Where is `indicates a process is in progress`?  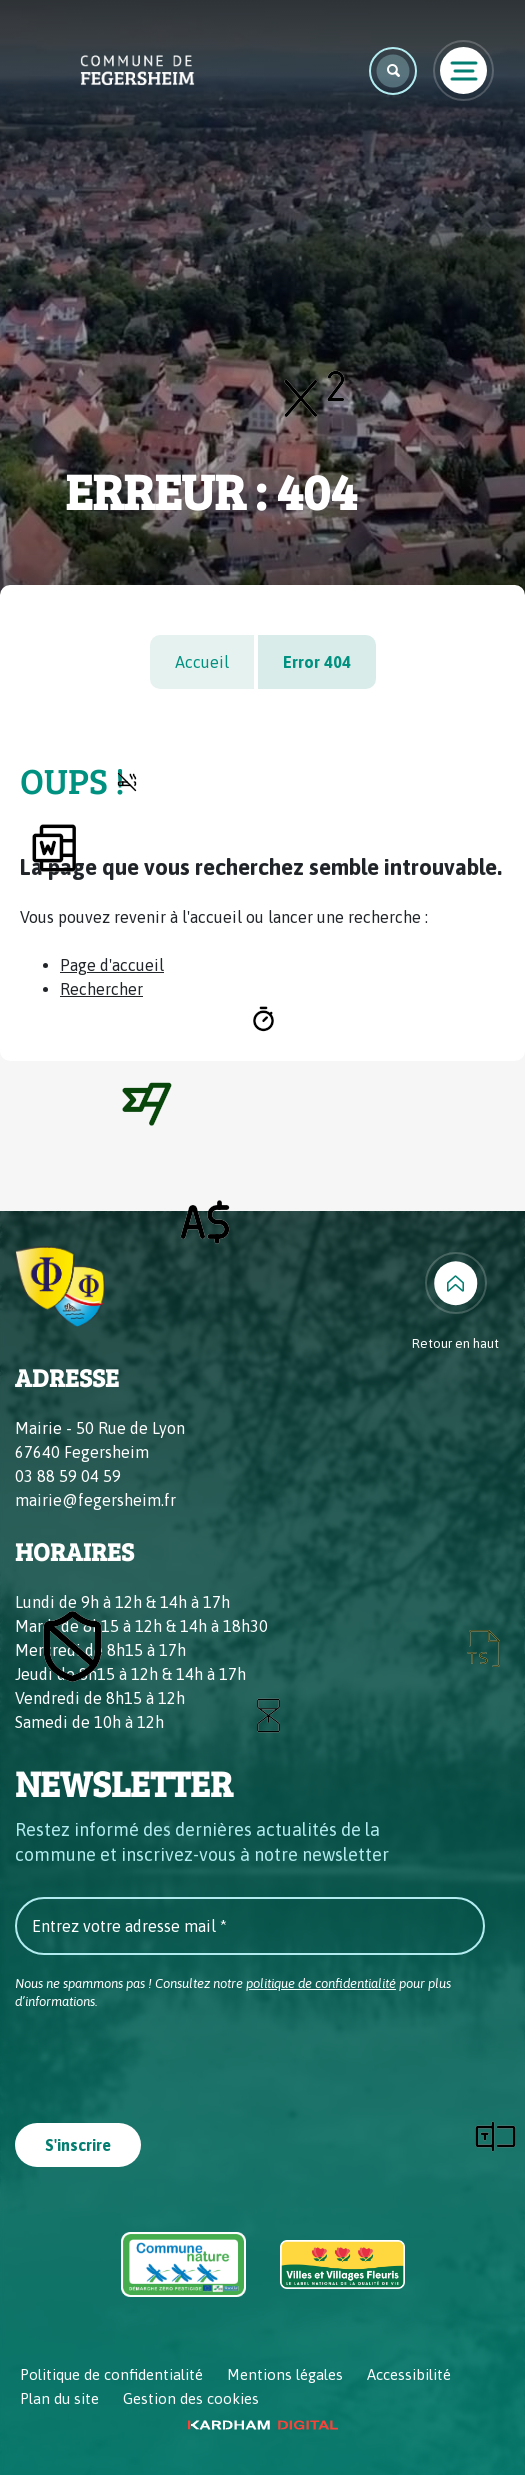 indicates a process is in progress is located at coordinates (268, 1715).